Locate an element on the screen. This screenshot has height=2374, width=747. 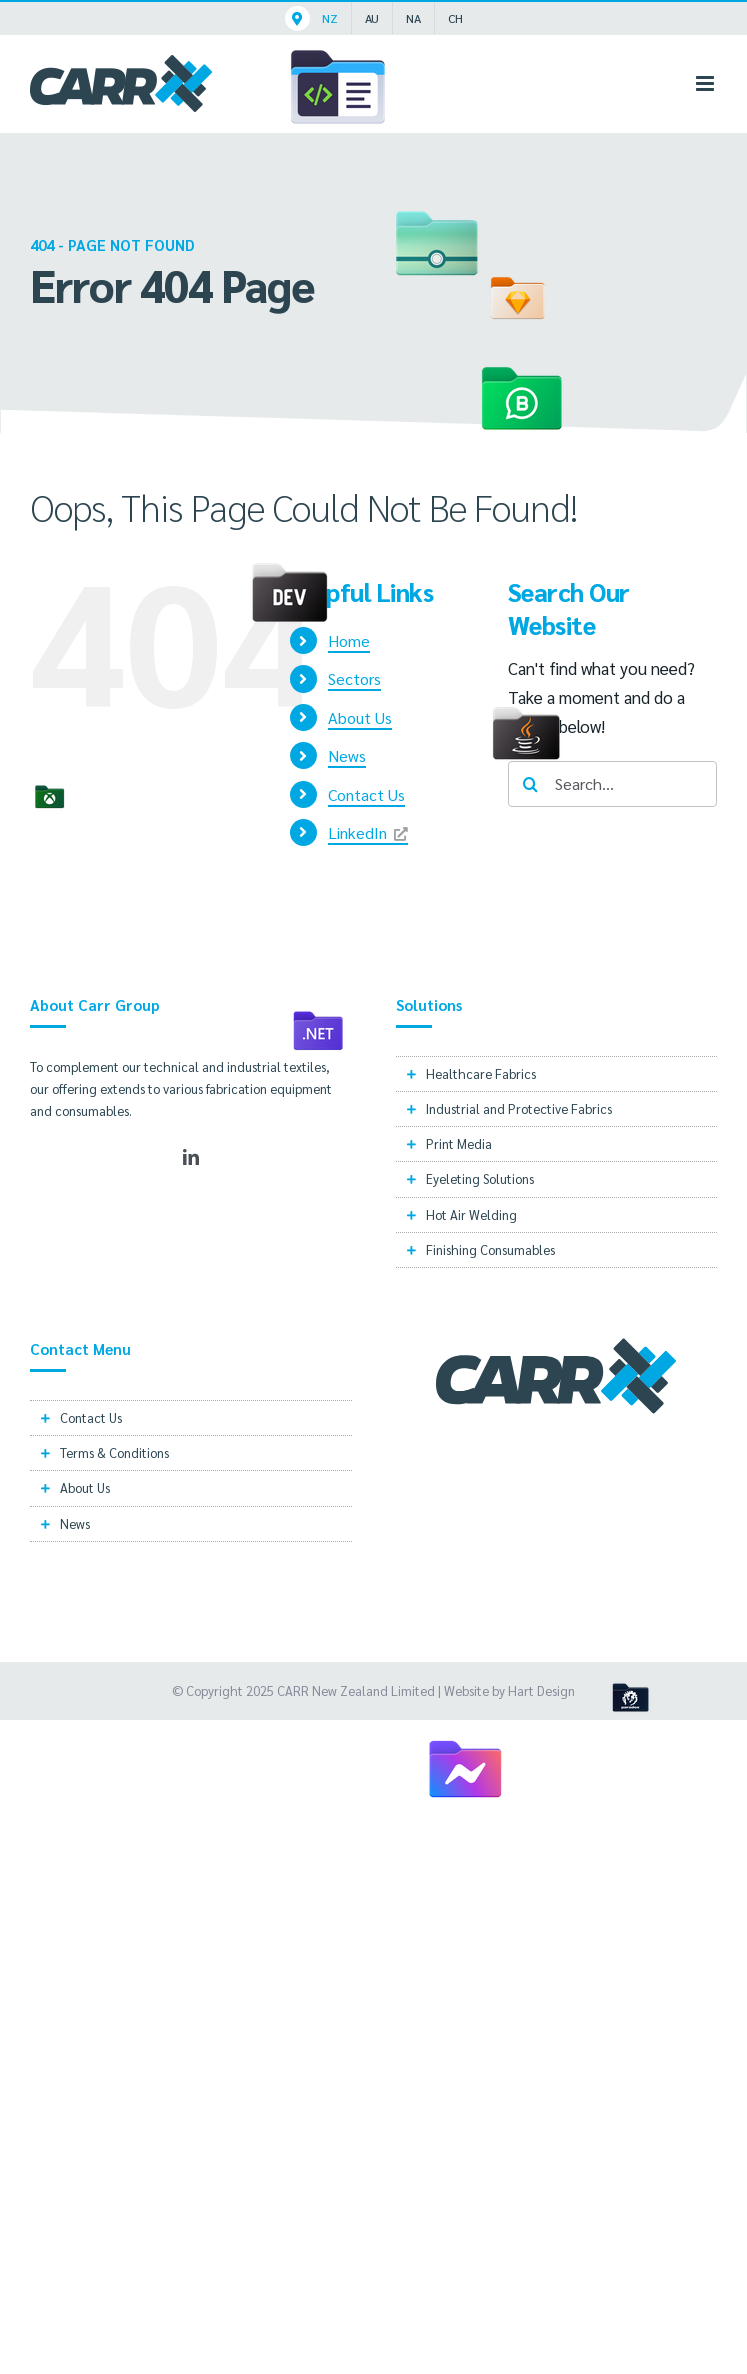
folder containing whatsapp business files and data is located at coordinates (521, 400).